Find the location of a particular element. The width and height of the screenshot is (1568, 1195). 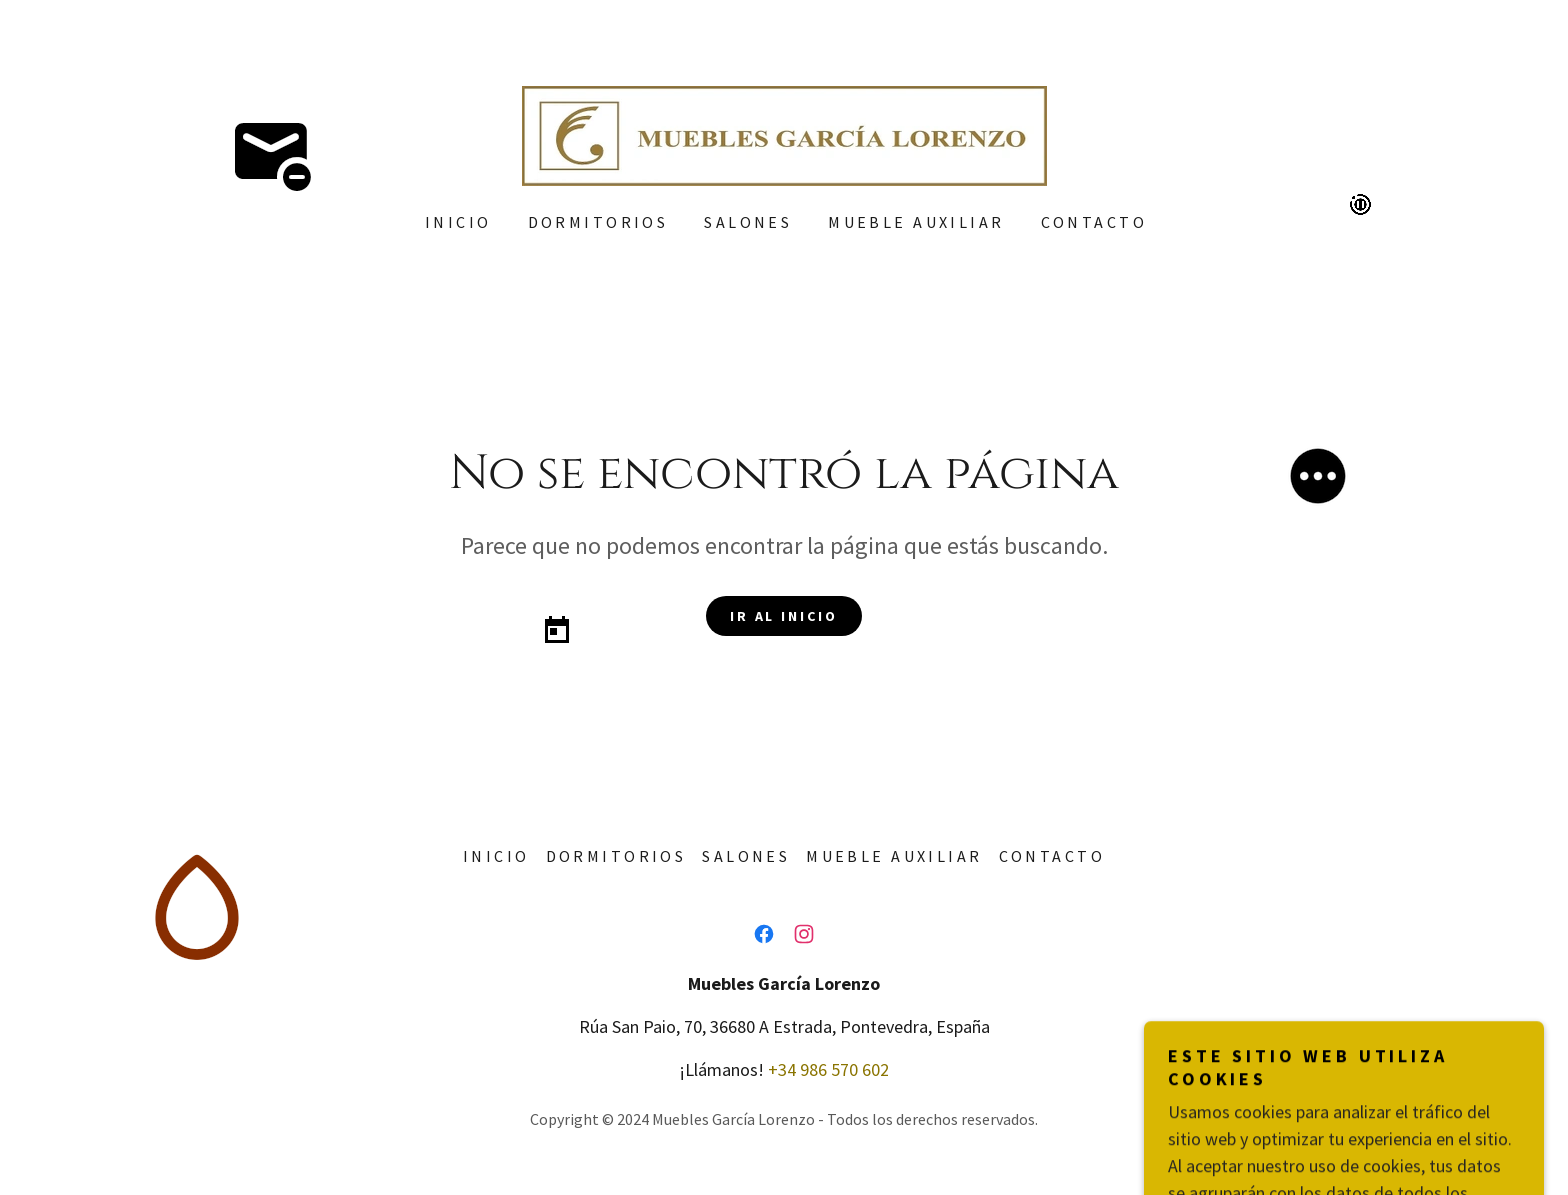

view today's date or events is located at coordinates (557, 631).